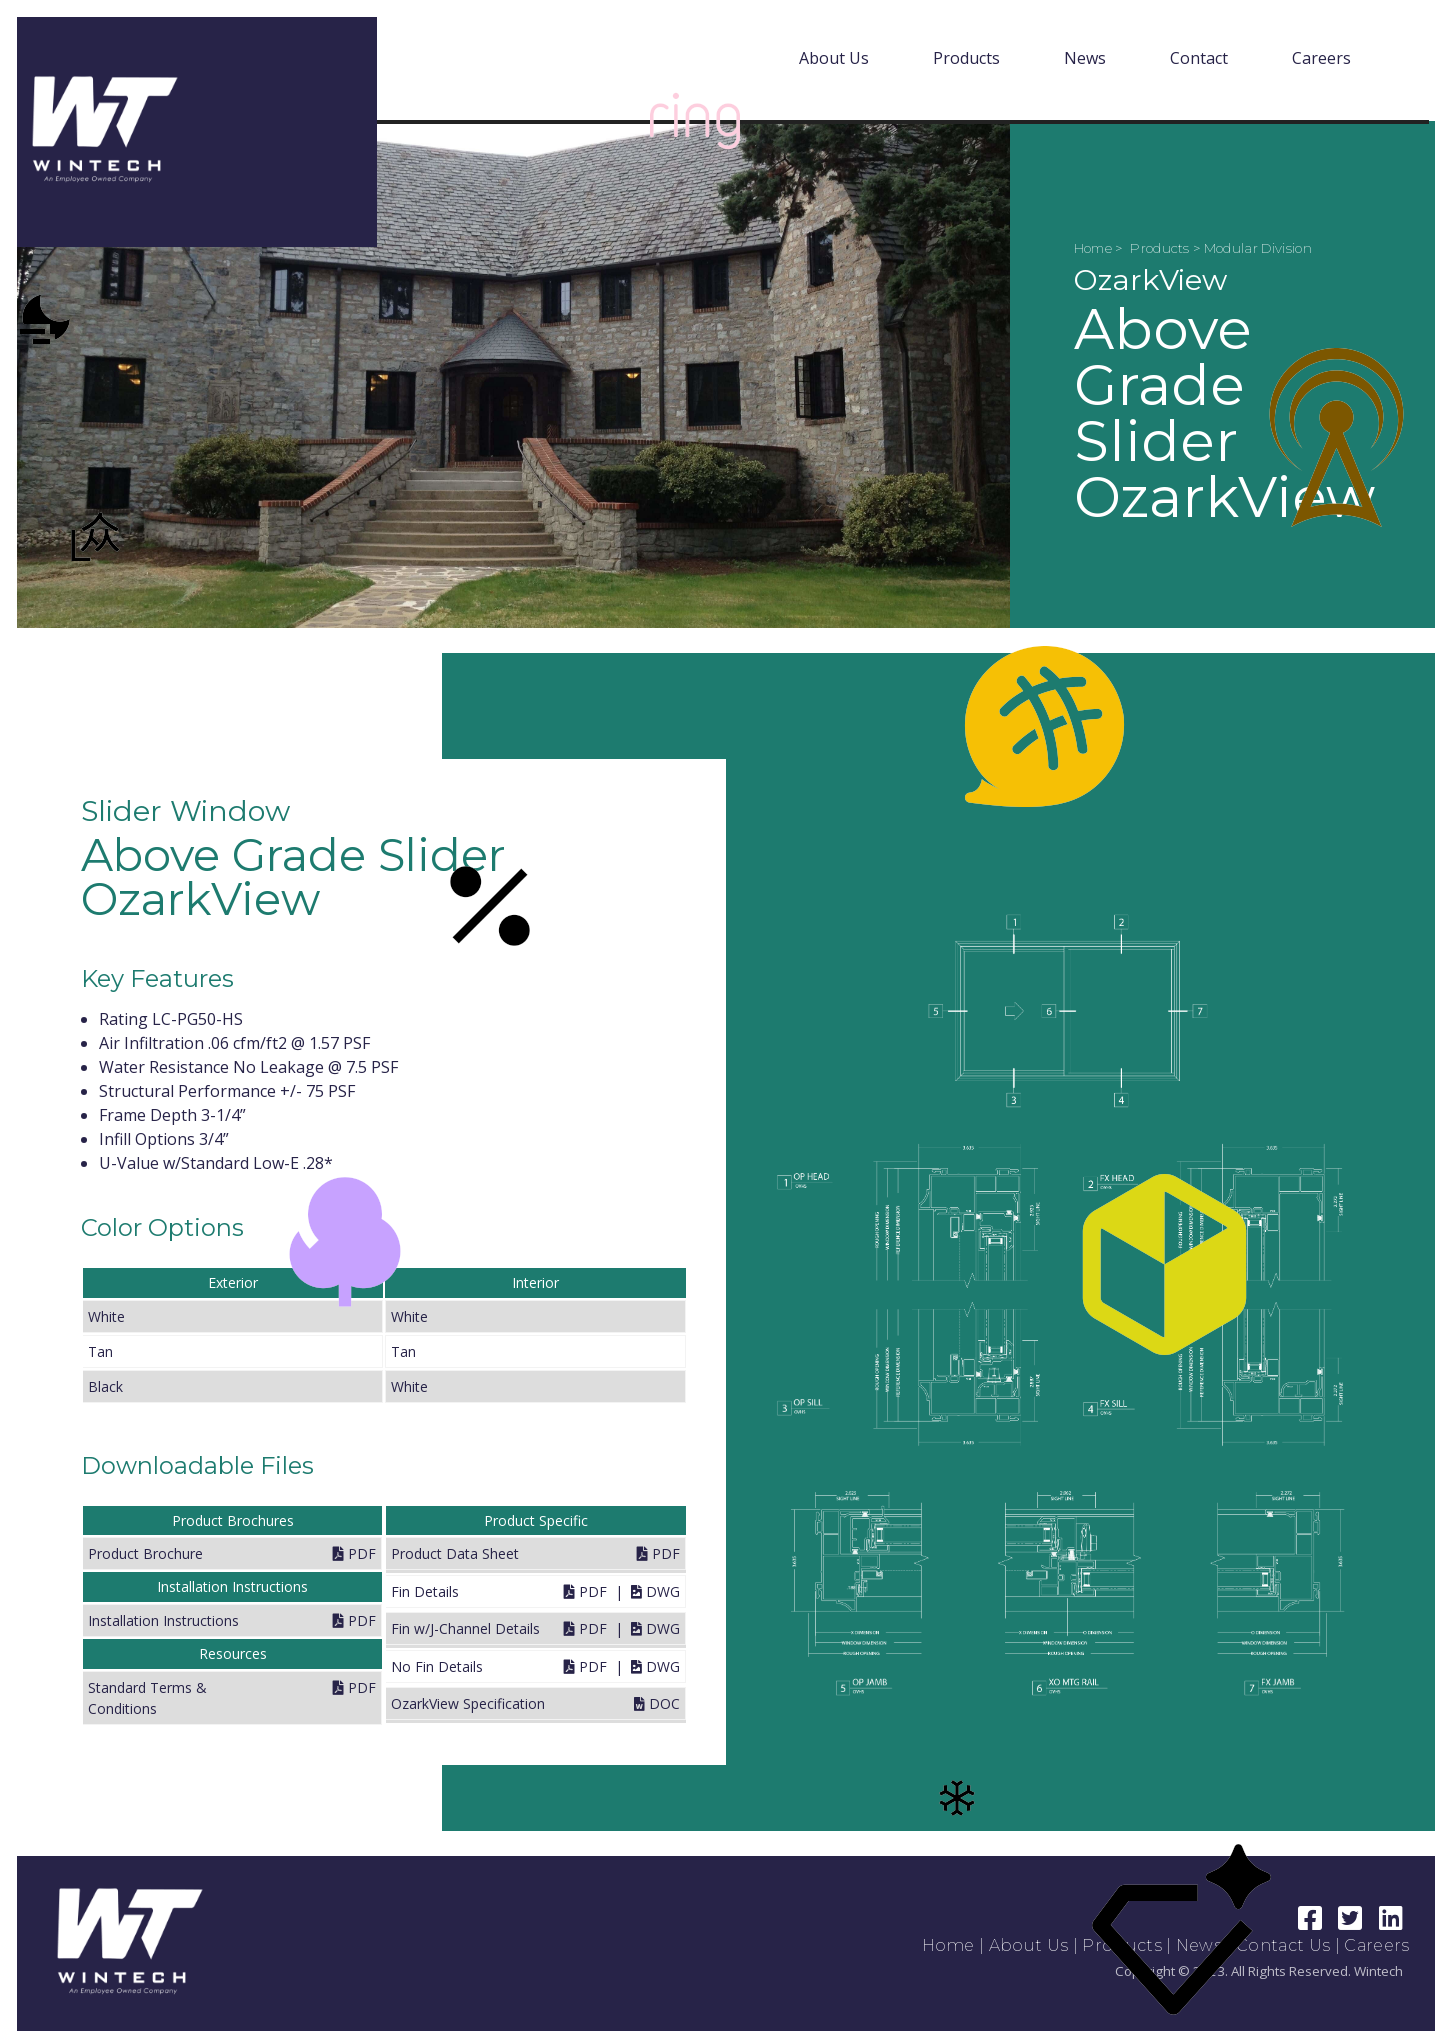 This screenshot has height=2031, width=1452. I want to click on view discount or promotional offer, so click(490, 906).